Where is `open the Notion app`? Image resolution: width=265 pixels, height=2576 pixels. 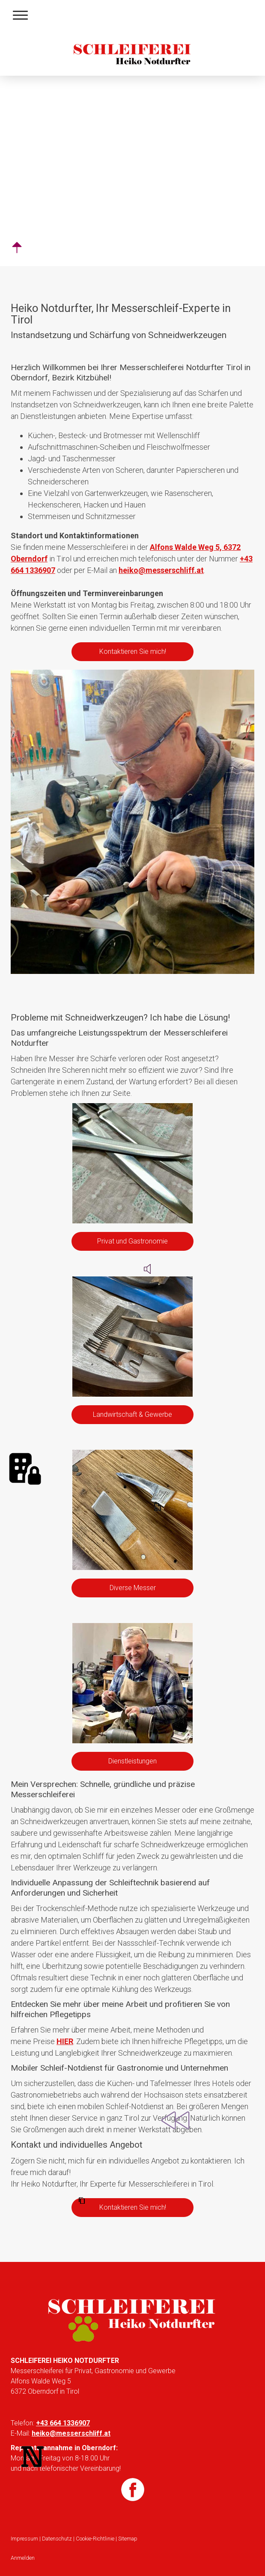 open the Notion app is located at coordinates (33, 2457).